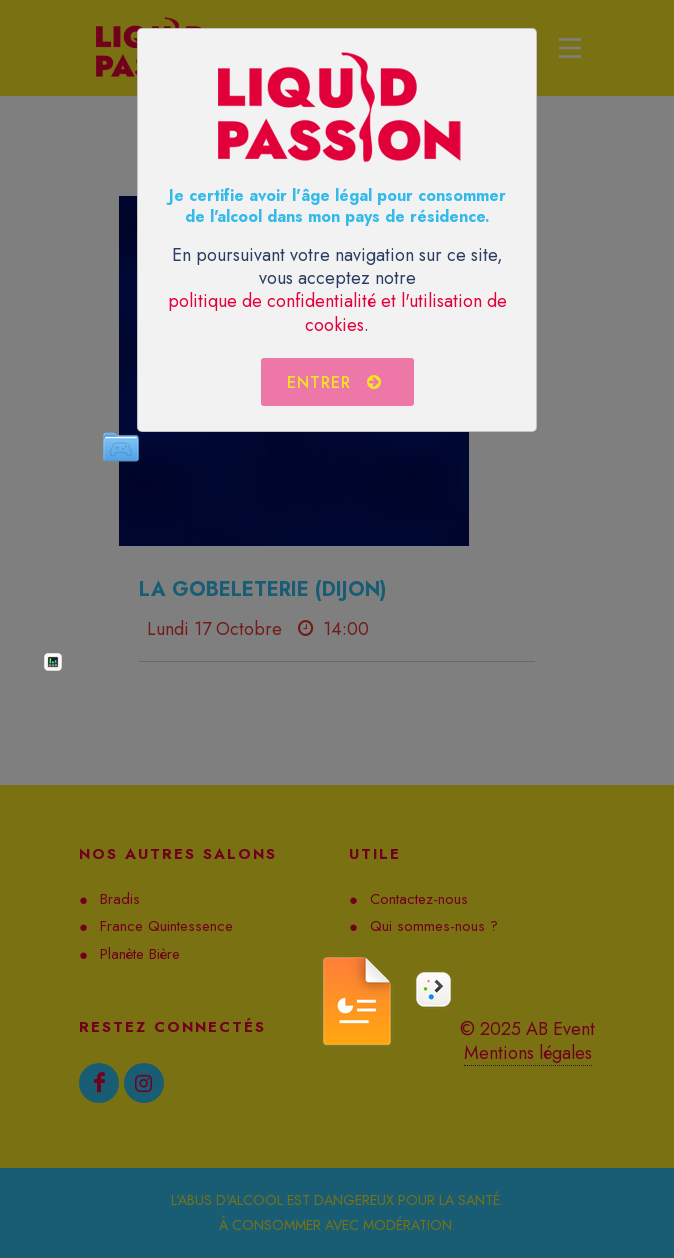 The width and height of the screenshot is (674, 1258). What do you see at coordinates (433, 989) in the screenshot?
I see `open the KDE Plasma application menu` at bounding box center [433, 989].